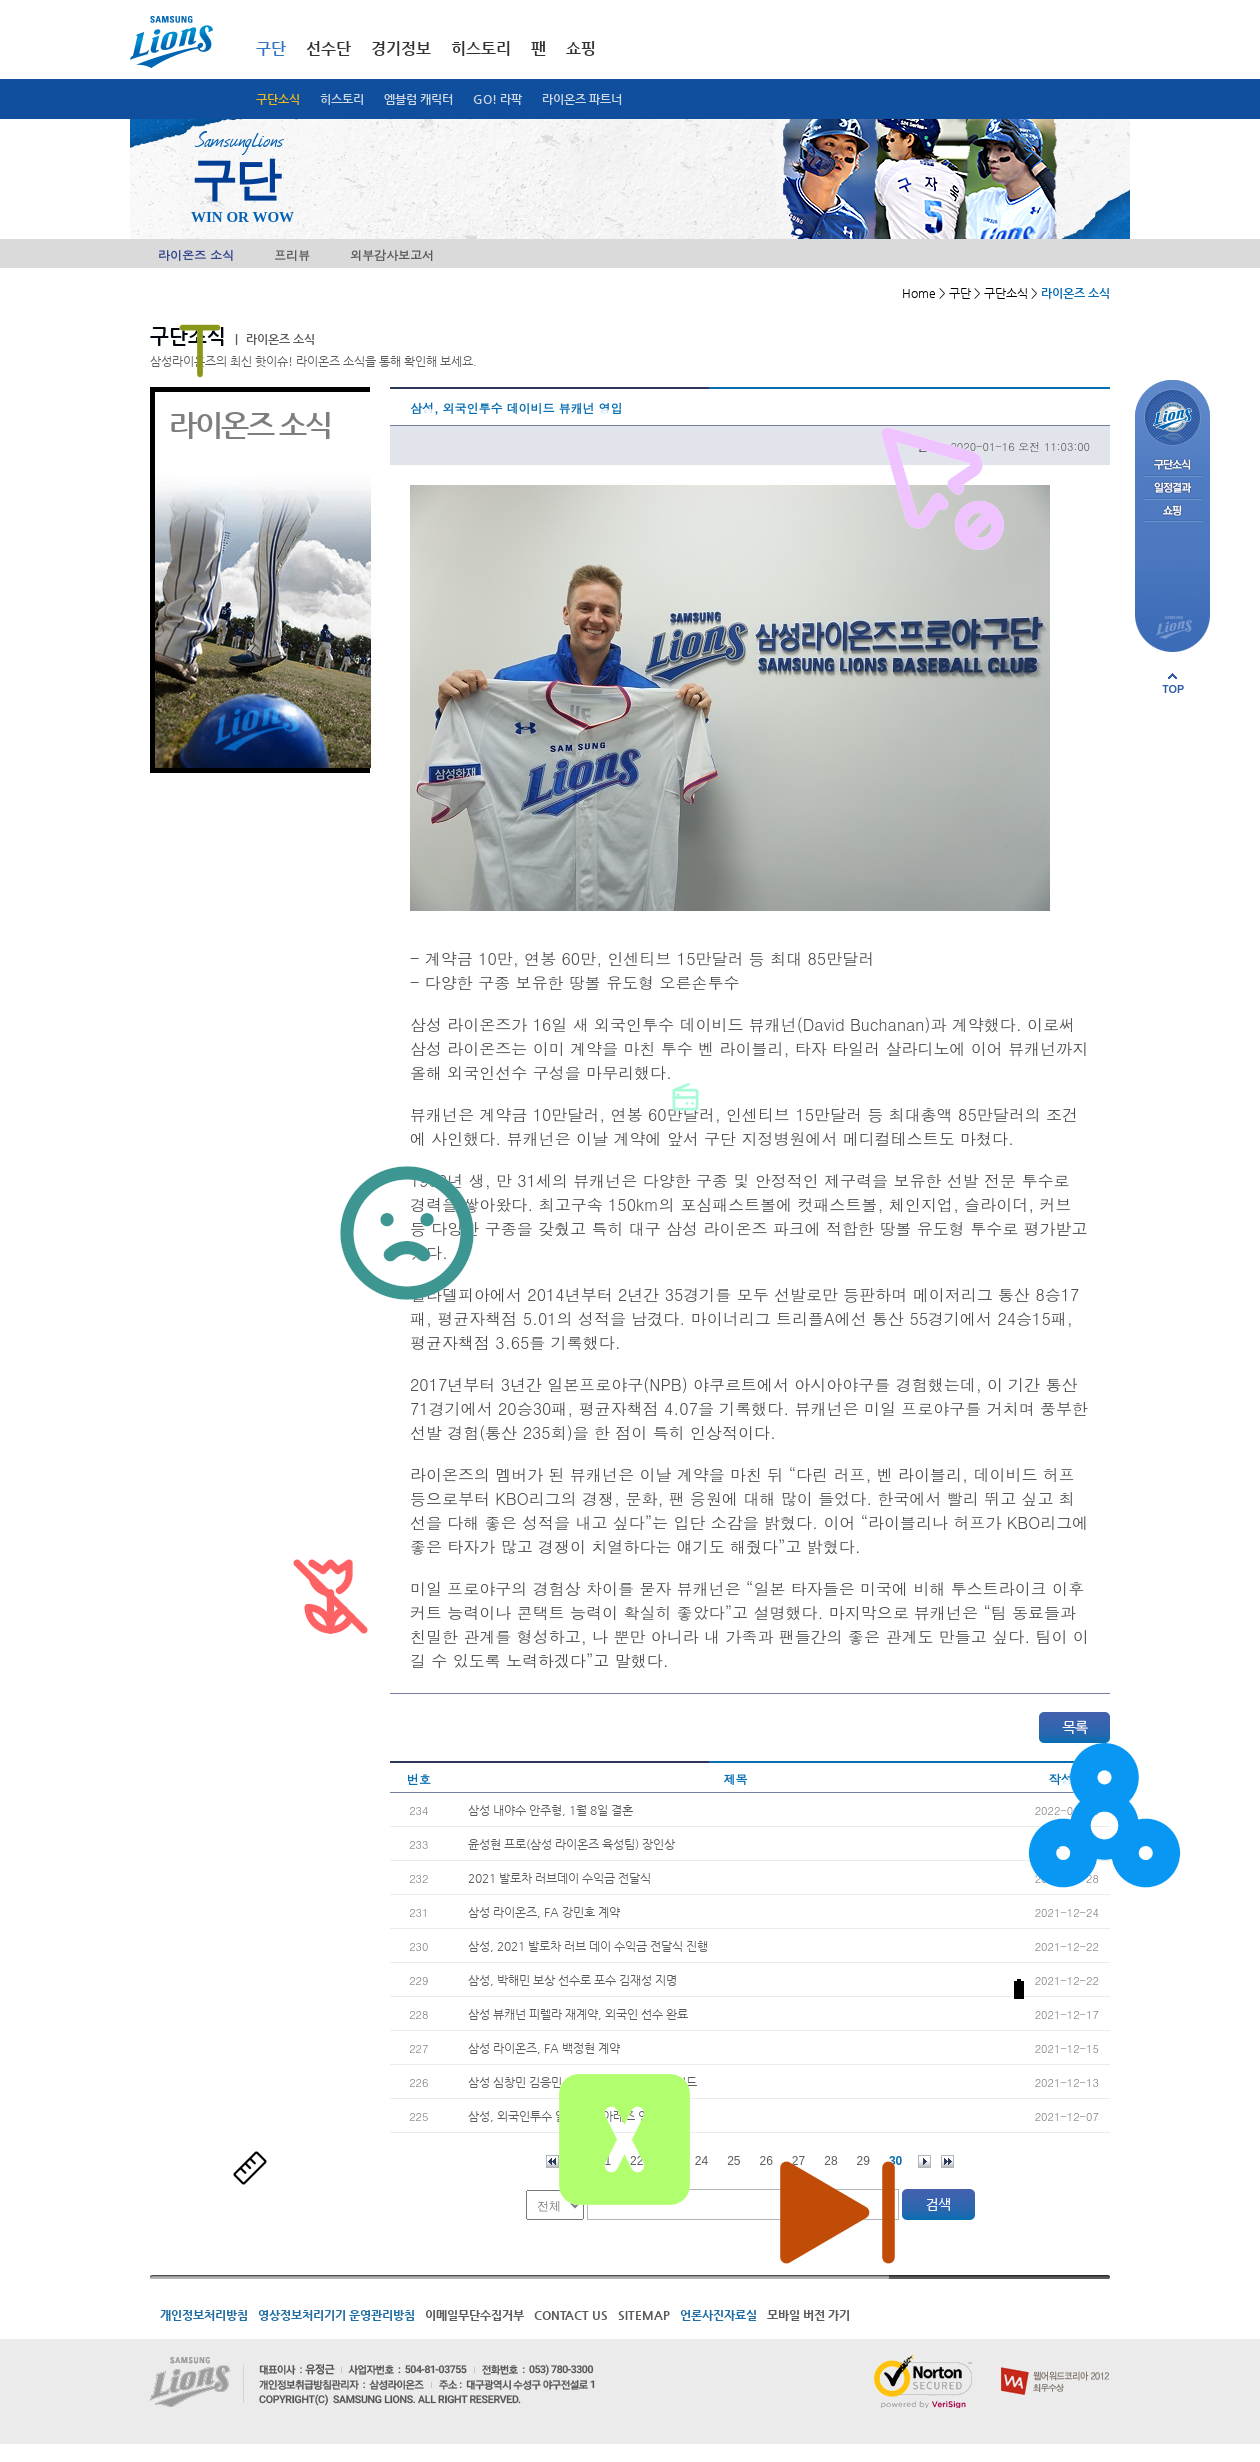 This screenshot has height=2462, width=1260. Describe the element at coordinates (330, 1596) in the screenshot. I see `disable macro or close-up camera mode` at that location.